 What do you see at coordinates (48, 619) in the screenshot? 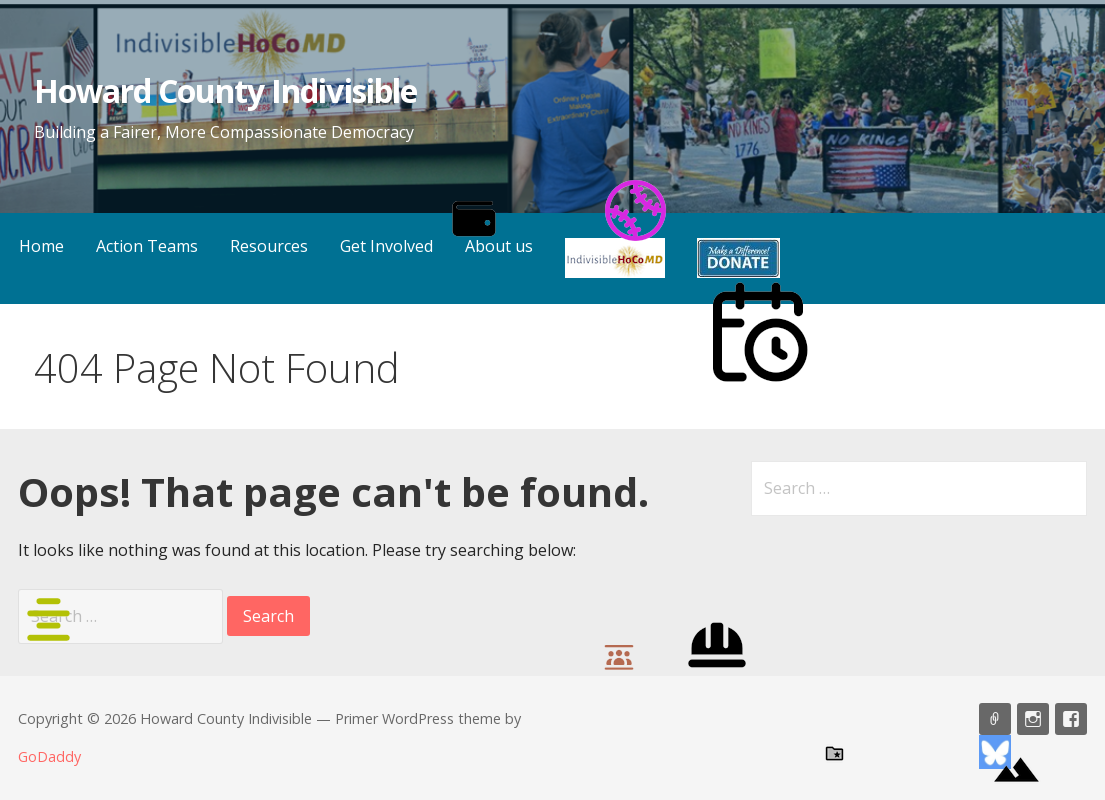
I see `center align text` at bounding box center [48, 619].